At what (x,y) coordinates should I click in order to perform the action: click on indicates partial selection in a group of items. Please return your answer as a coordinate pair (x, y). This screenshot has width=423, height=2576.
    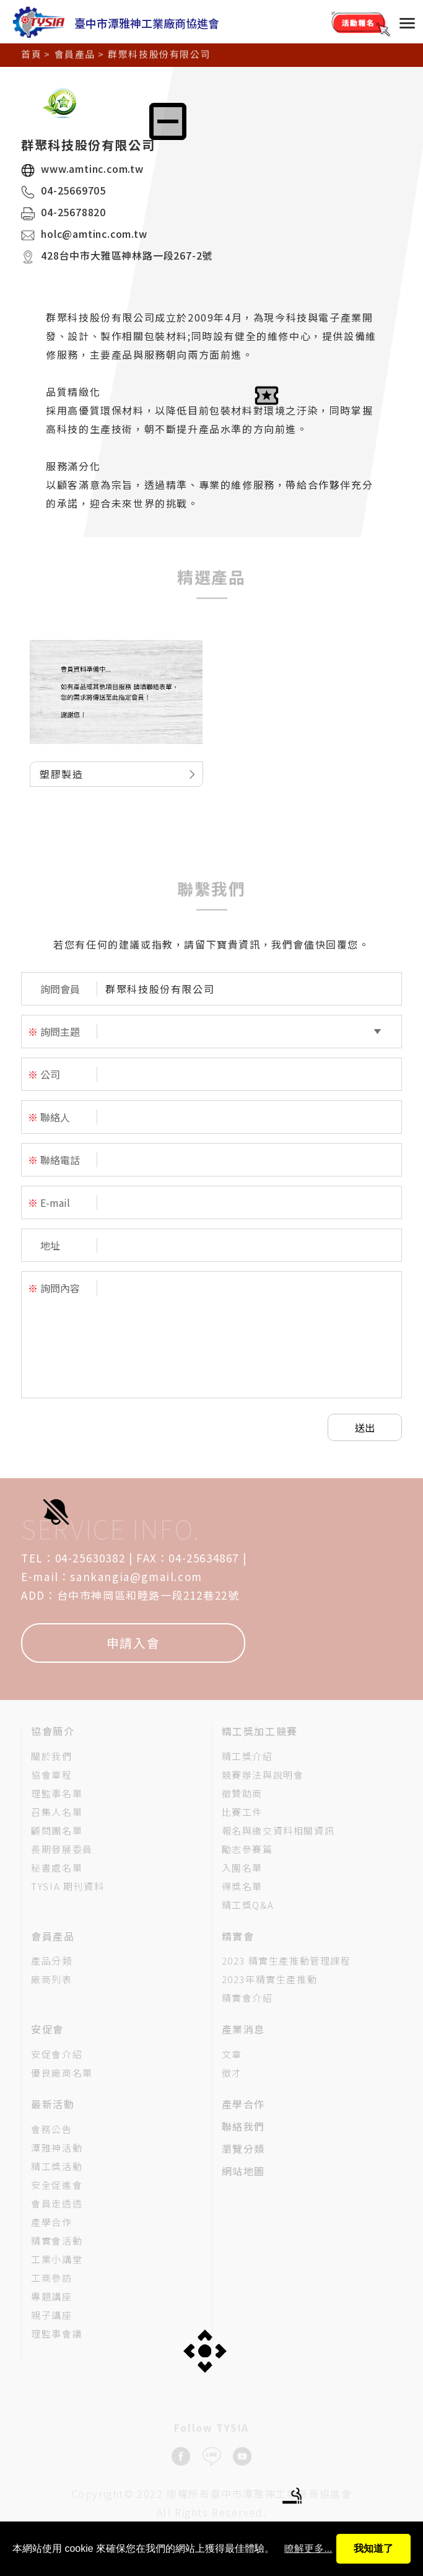
    Looking at the image, I should click on (168, 121).